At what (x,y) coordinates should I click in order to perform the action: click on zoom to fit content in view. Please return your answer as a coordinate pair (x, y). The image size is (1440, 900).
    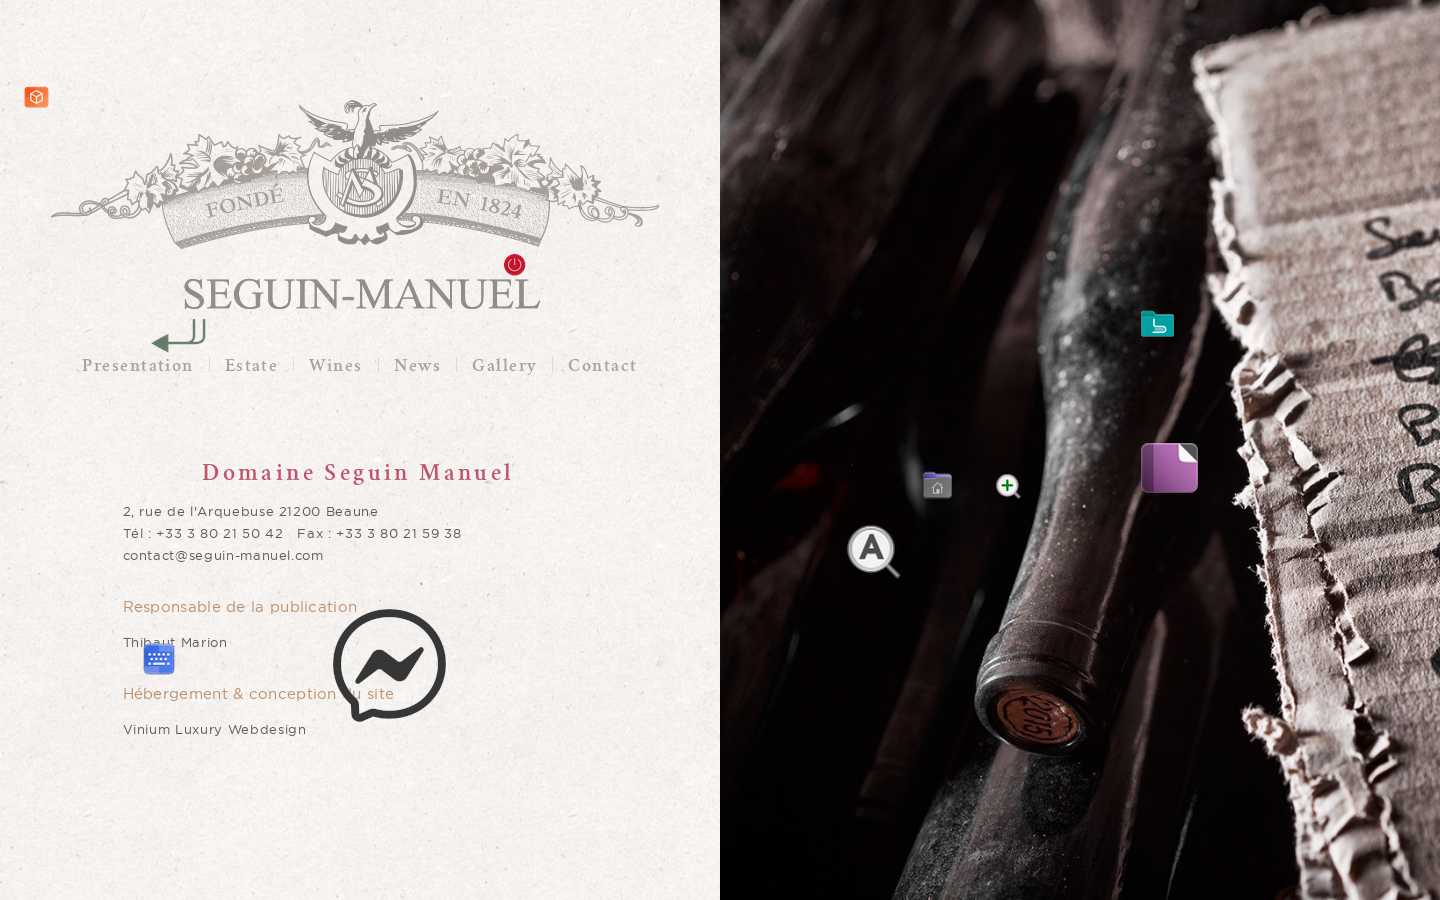
    Looking at the image, I should click on (1008, 486).